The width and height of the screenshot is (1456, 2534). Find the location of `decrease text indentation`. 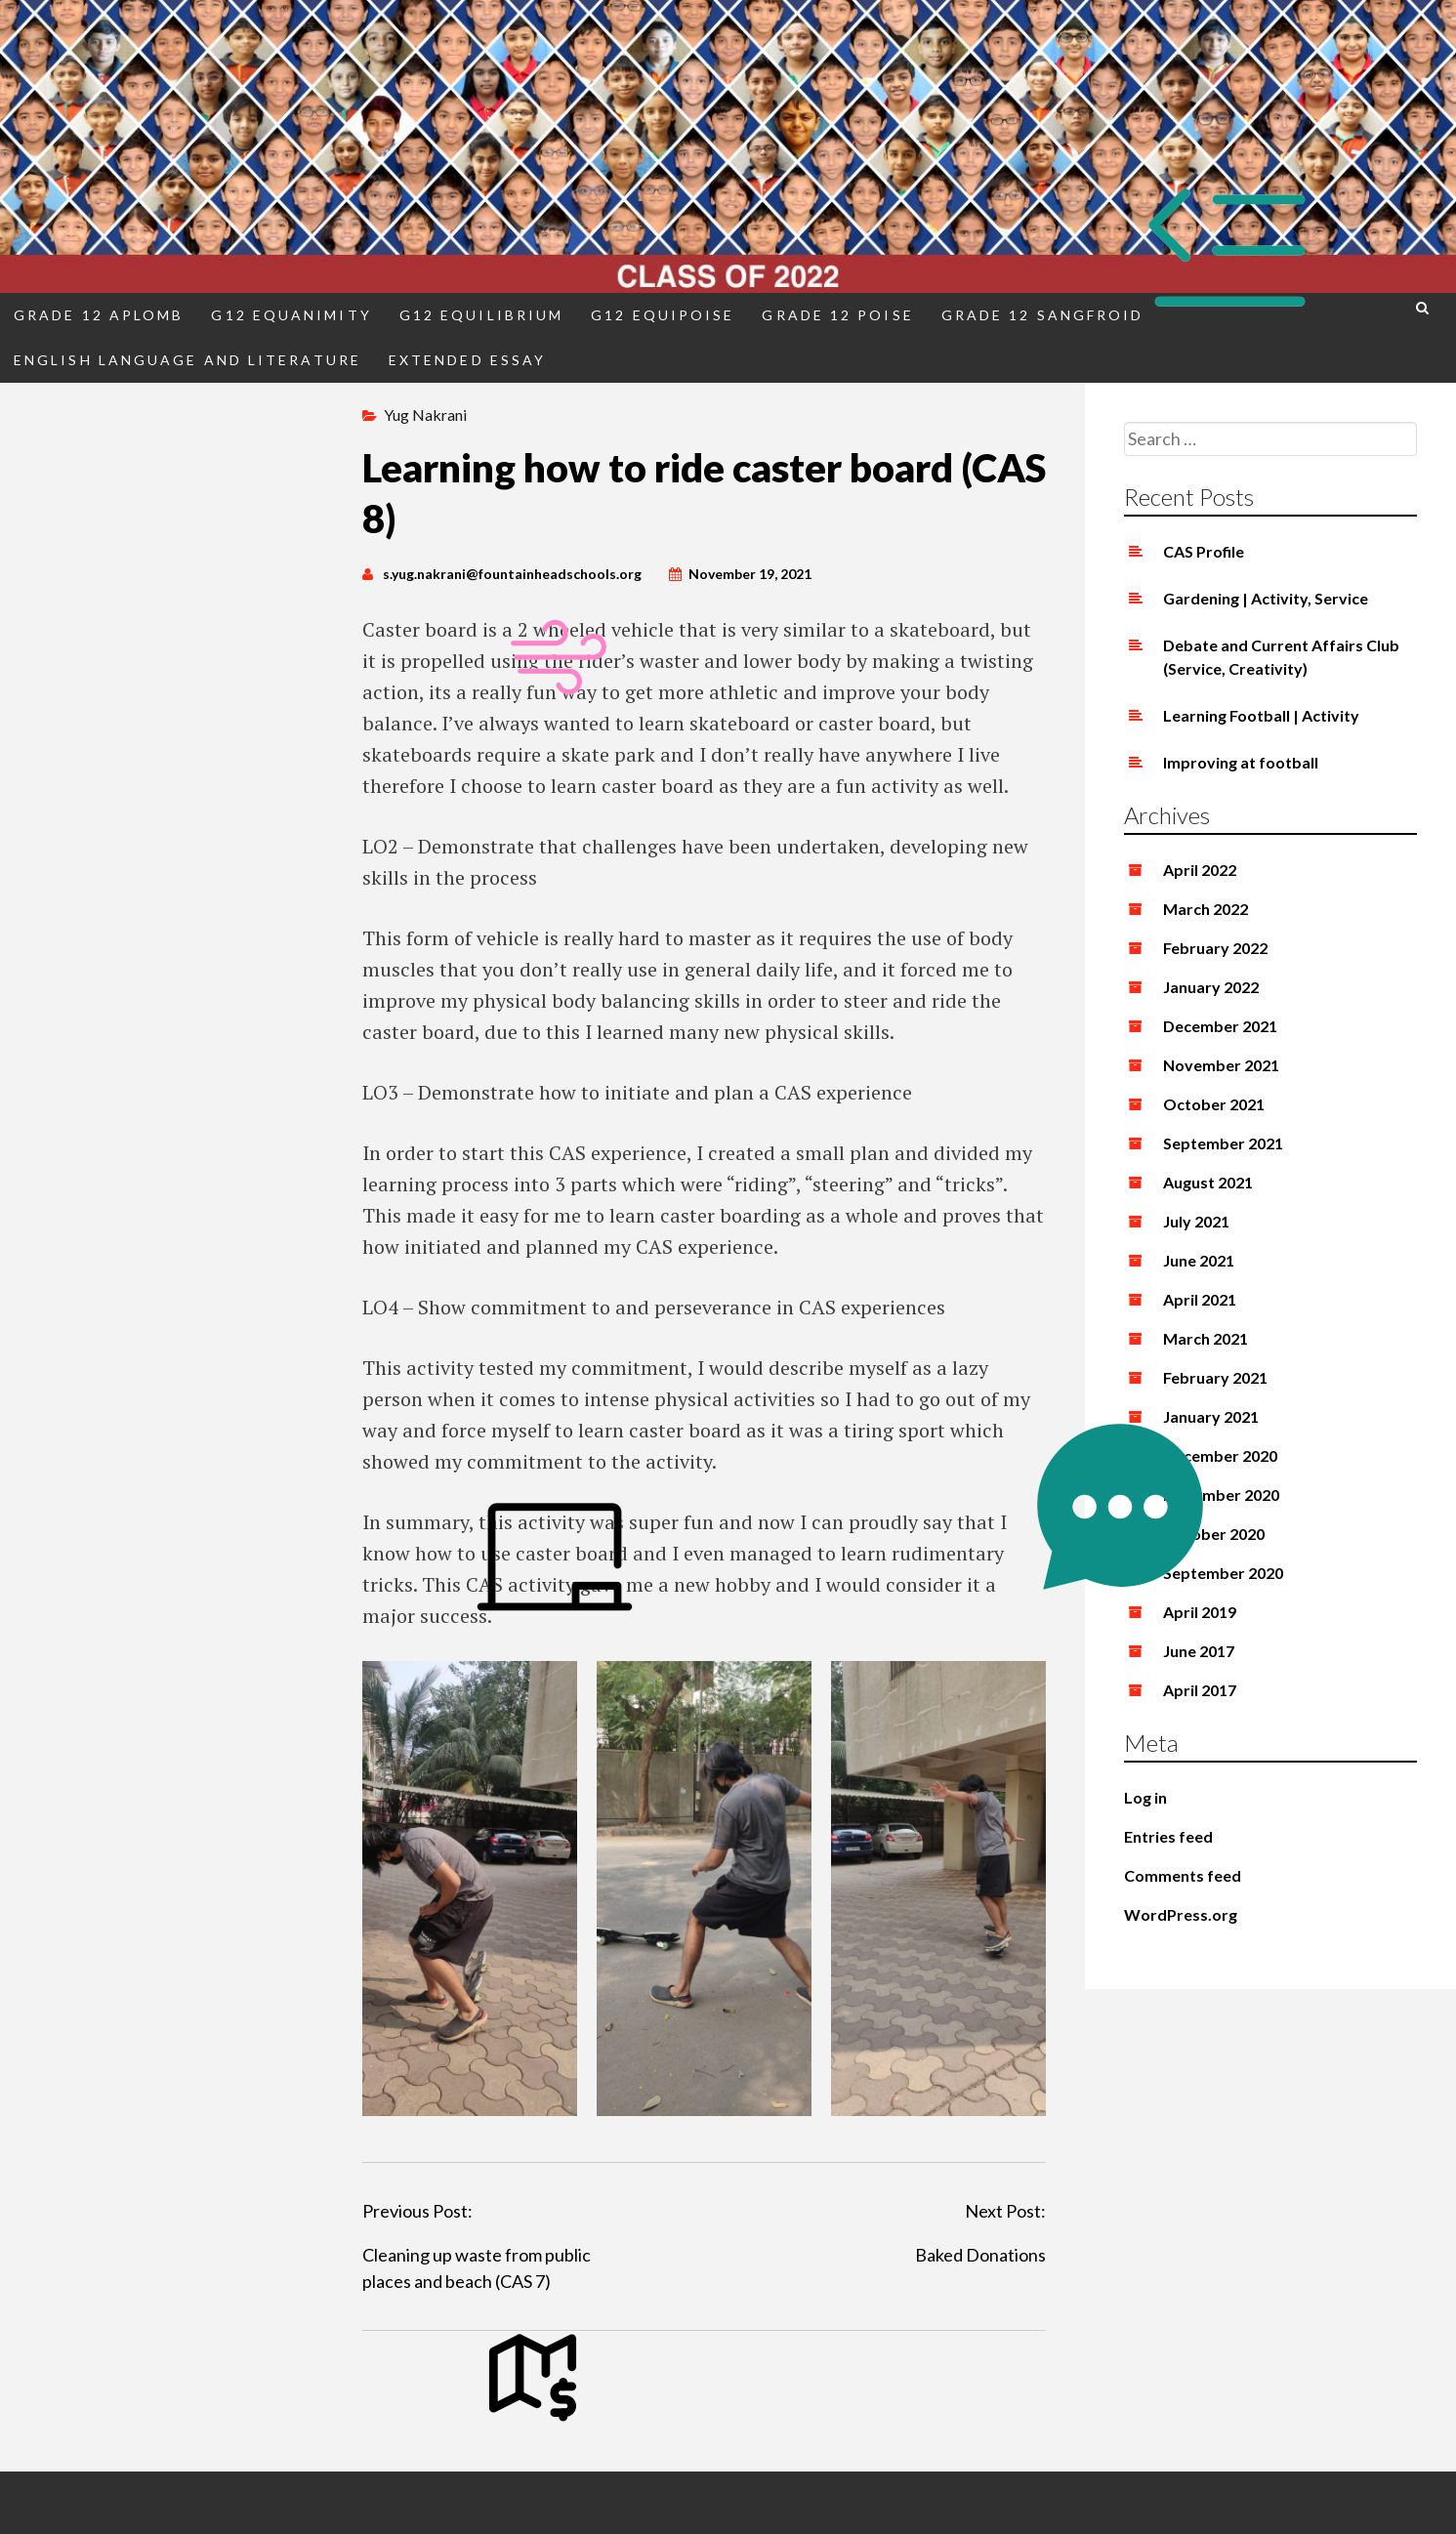

decrease text indentation is located at coordinates (1229, 250).